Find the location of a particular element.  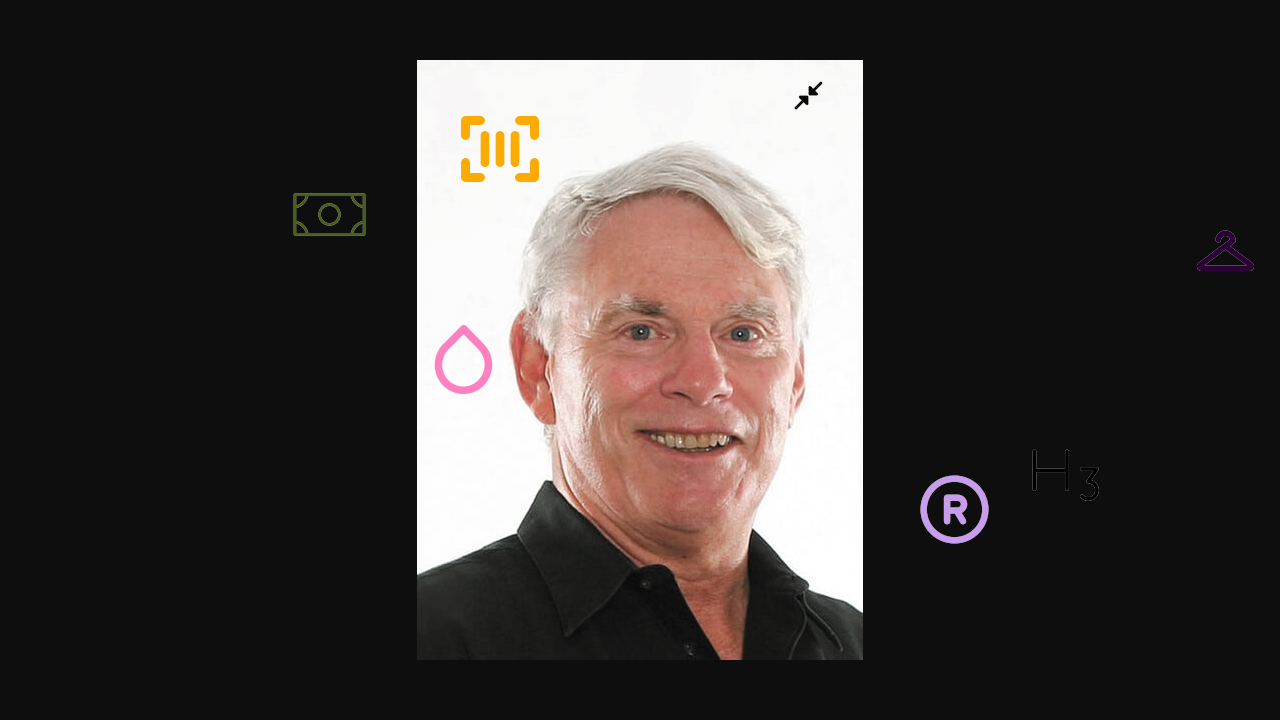

format text as heading level 3 is located at coordinates (1062, 474).